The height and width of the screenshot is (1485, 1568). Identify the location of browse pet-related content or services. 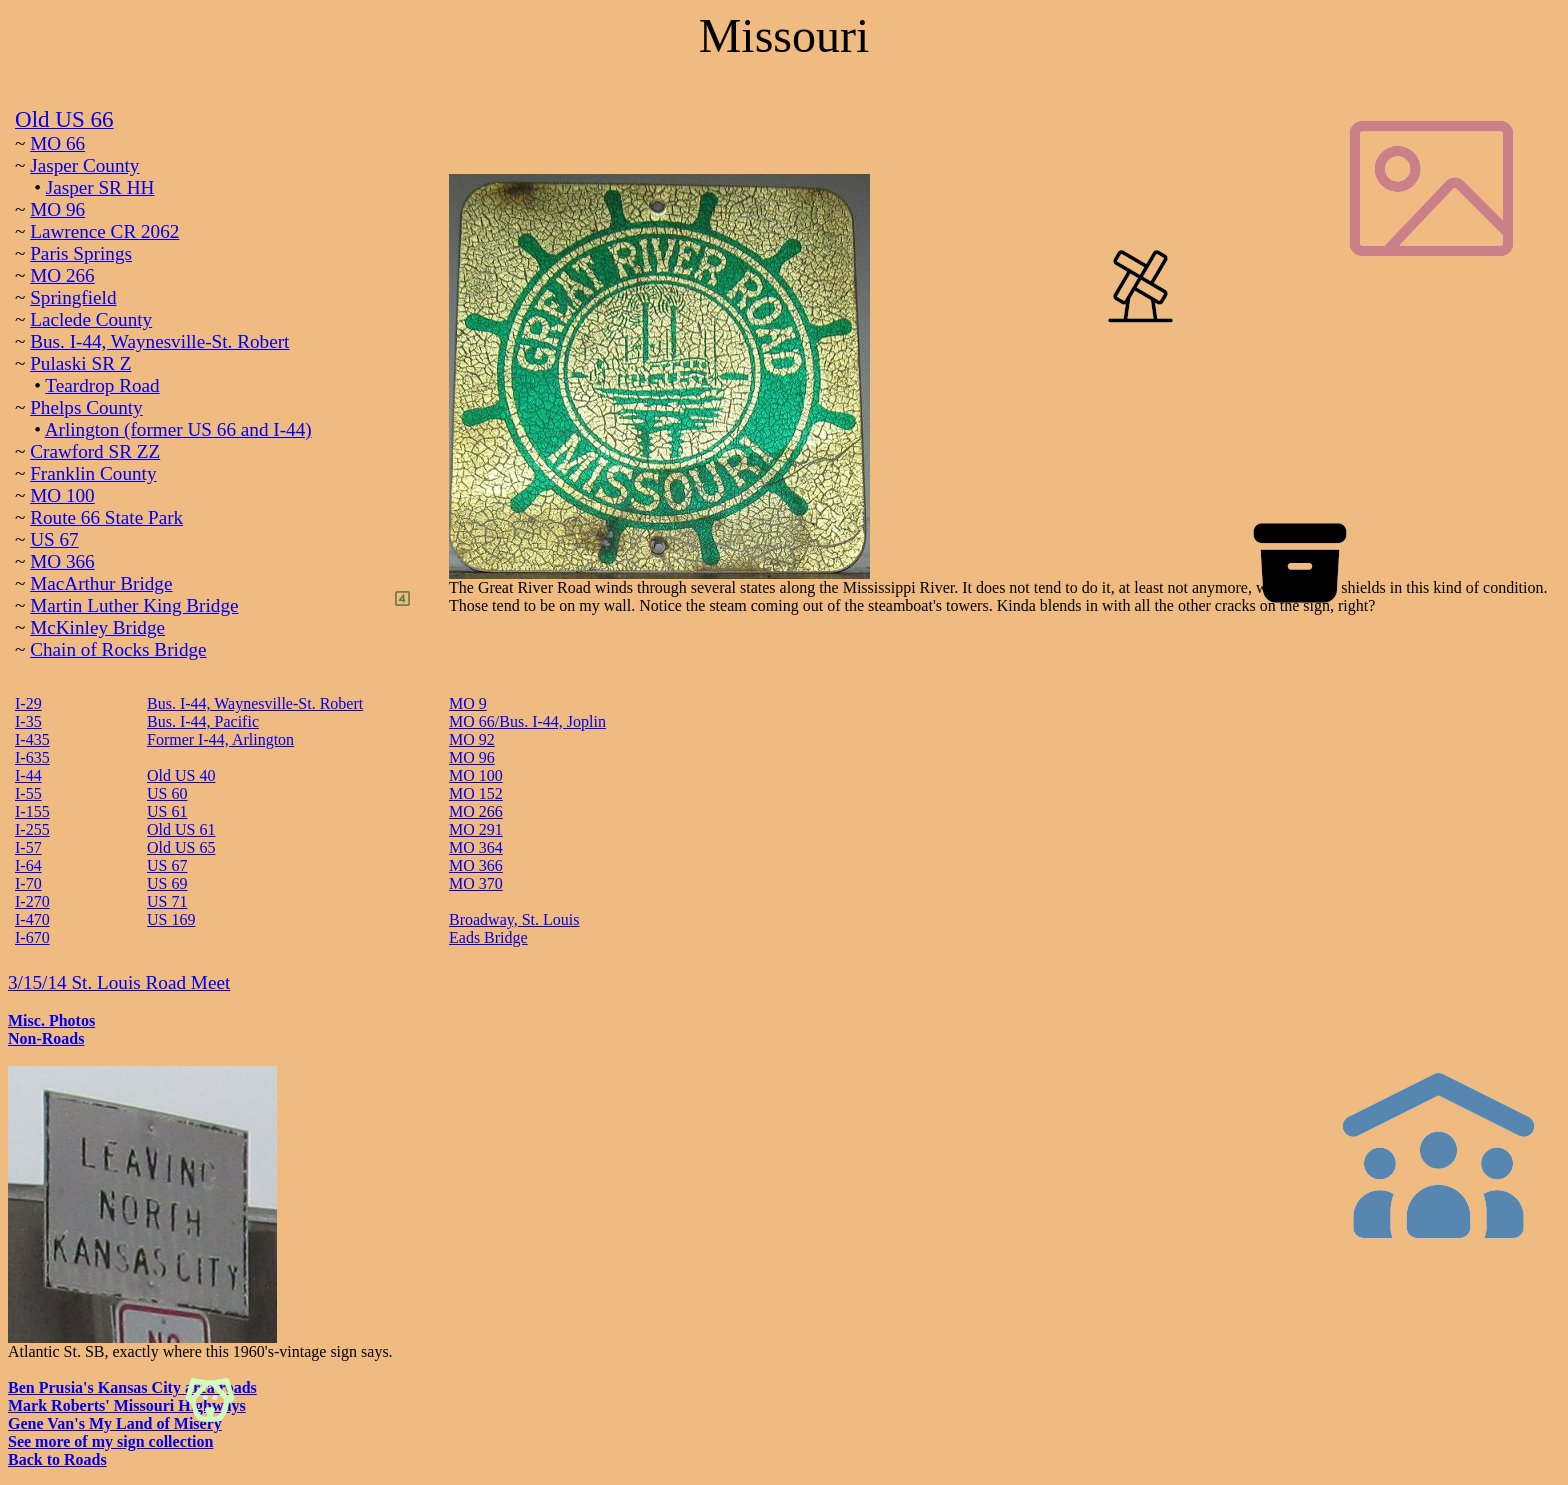
(210, 1400).